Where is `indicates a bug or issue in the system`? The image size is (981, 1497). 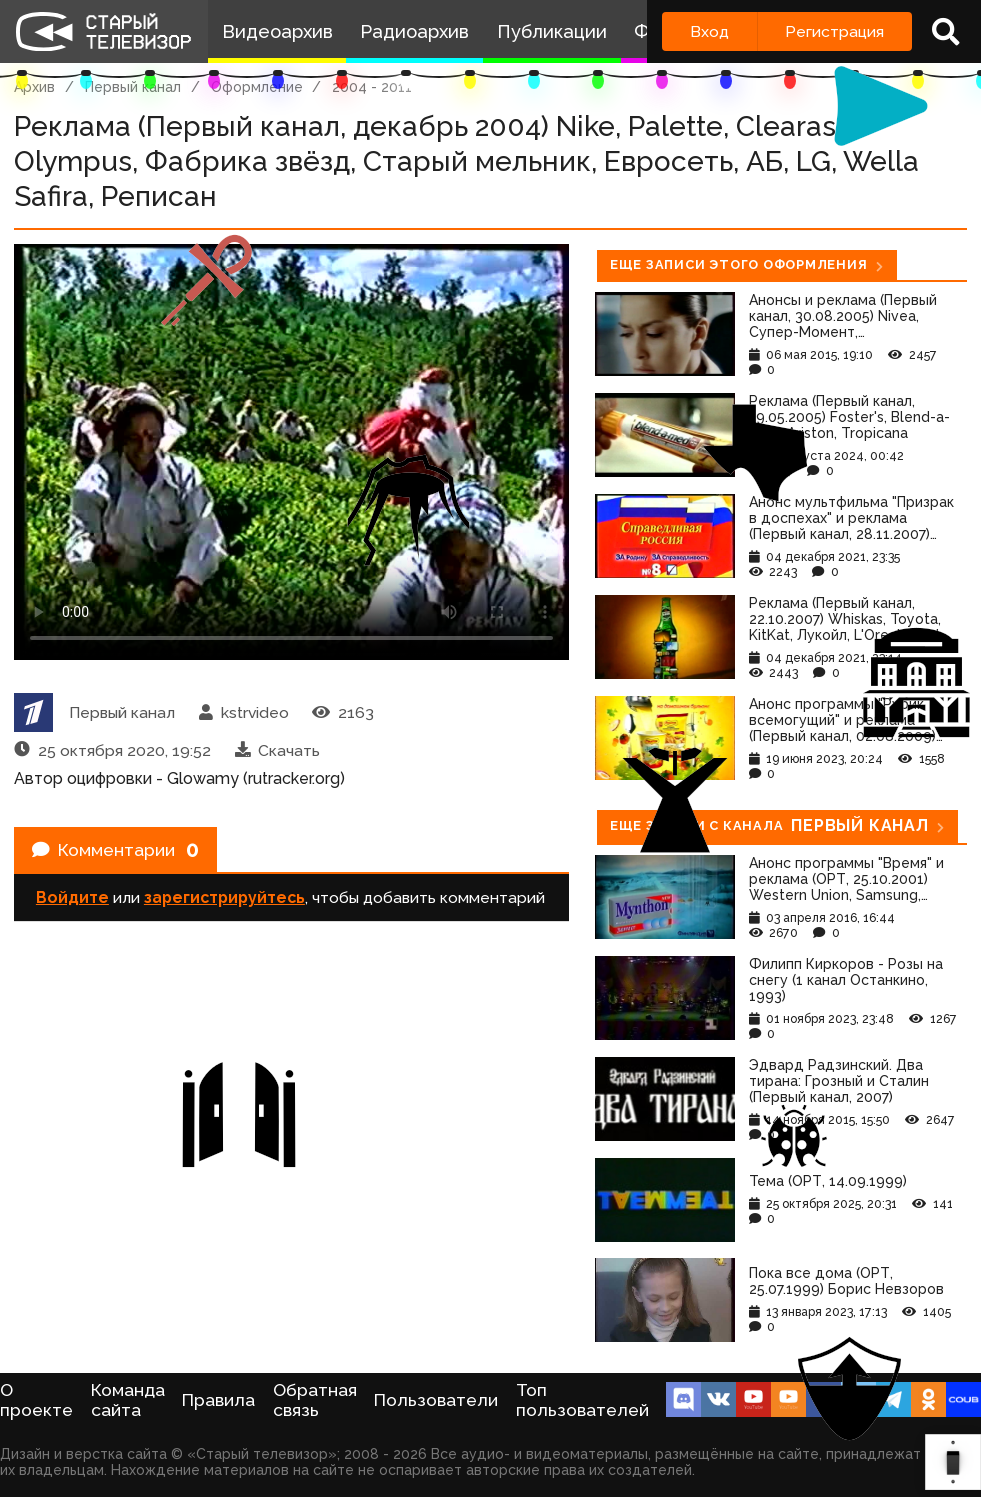
indicates a bug or issue in the system is located at coordinates (794, 1138).